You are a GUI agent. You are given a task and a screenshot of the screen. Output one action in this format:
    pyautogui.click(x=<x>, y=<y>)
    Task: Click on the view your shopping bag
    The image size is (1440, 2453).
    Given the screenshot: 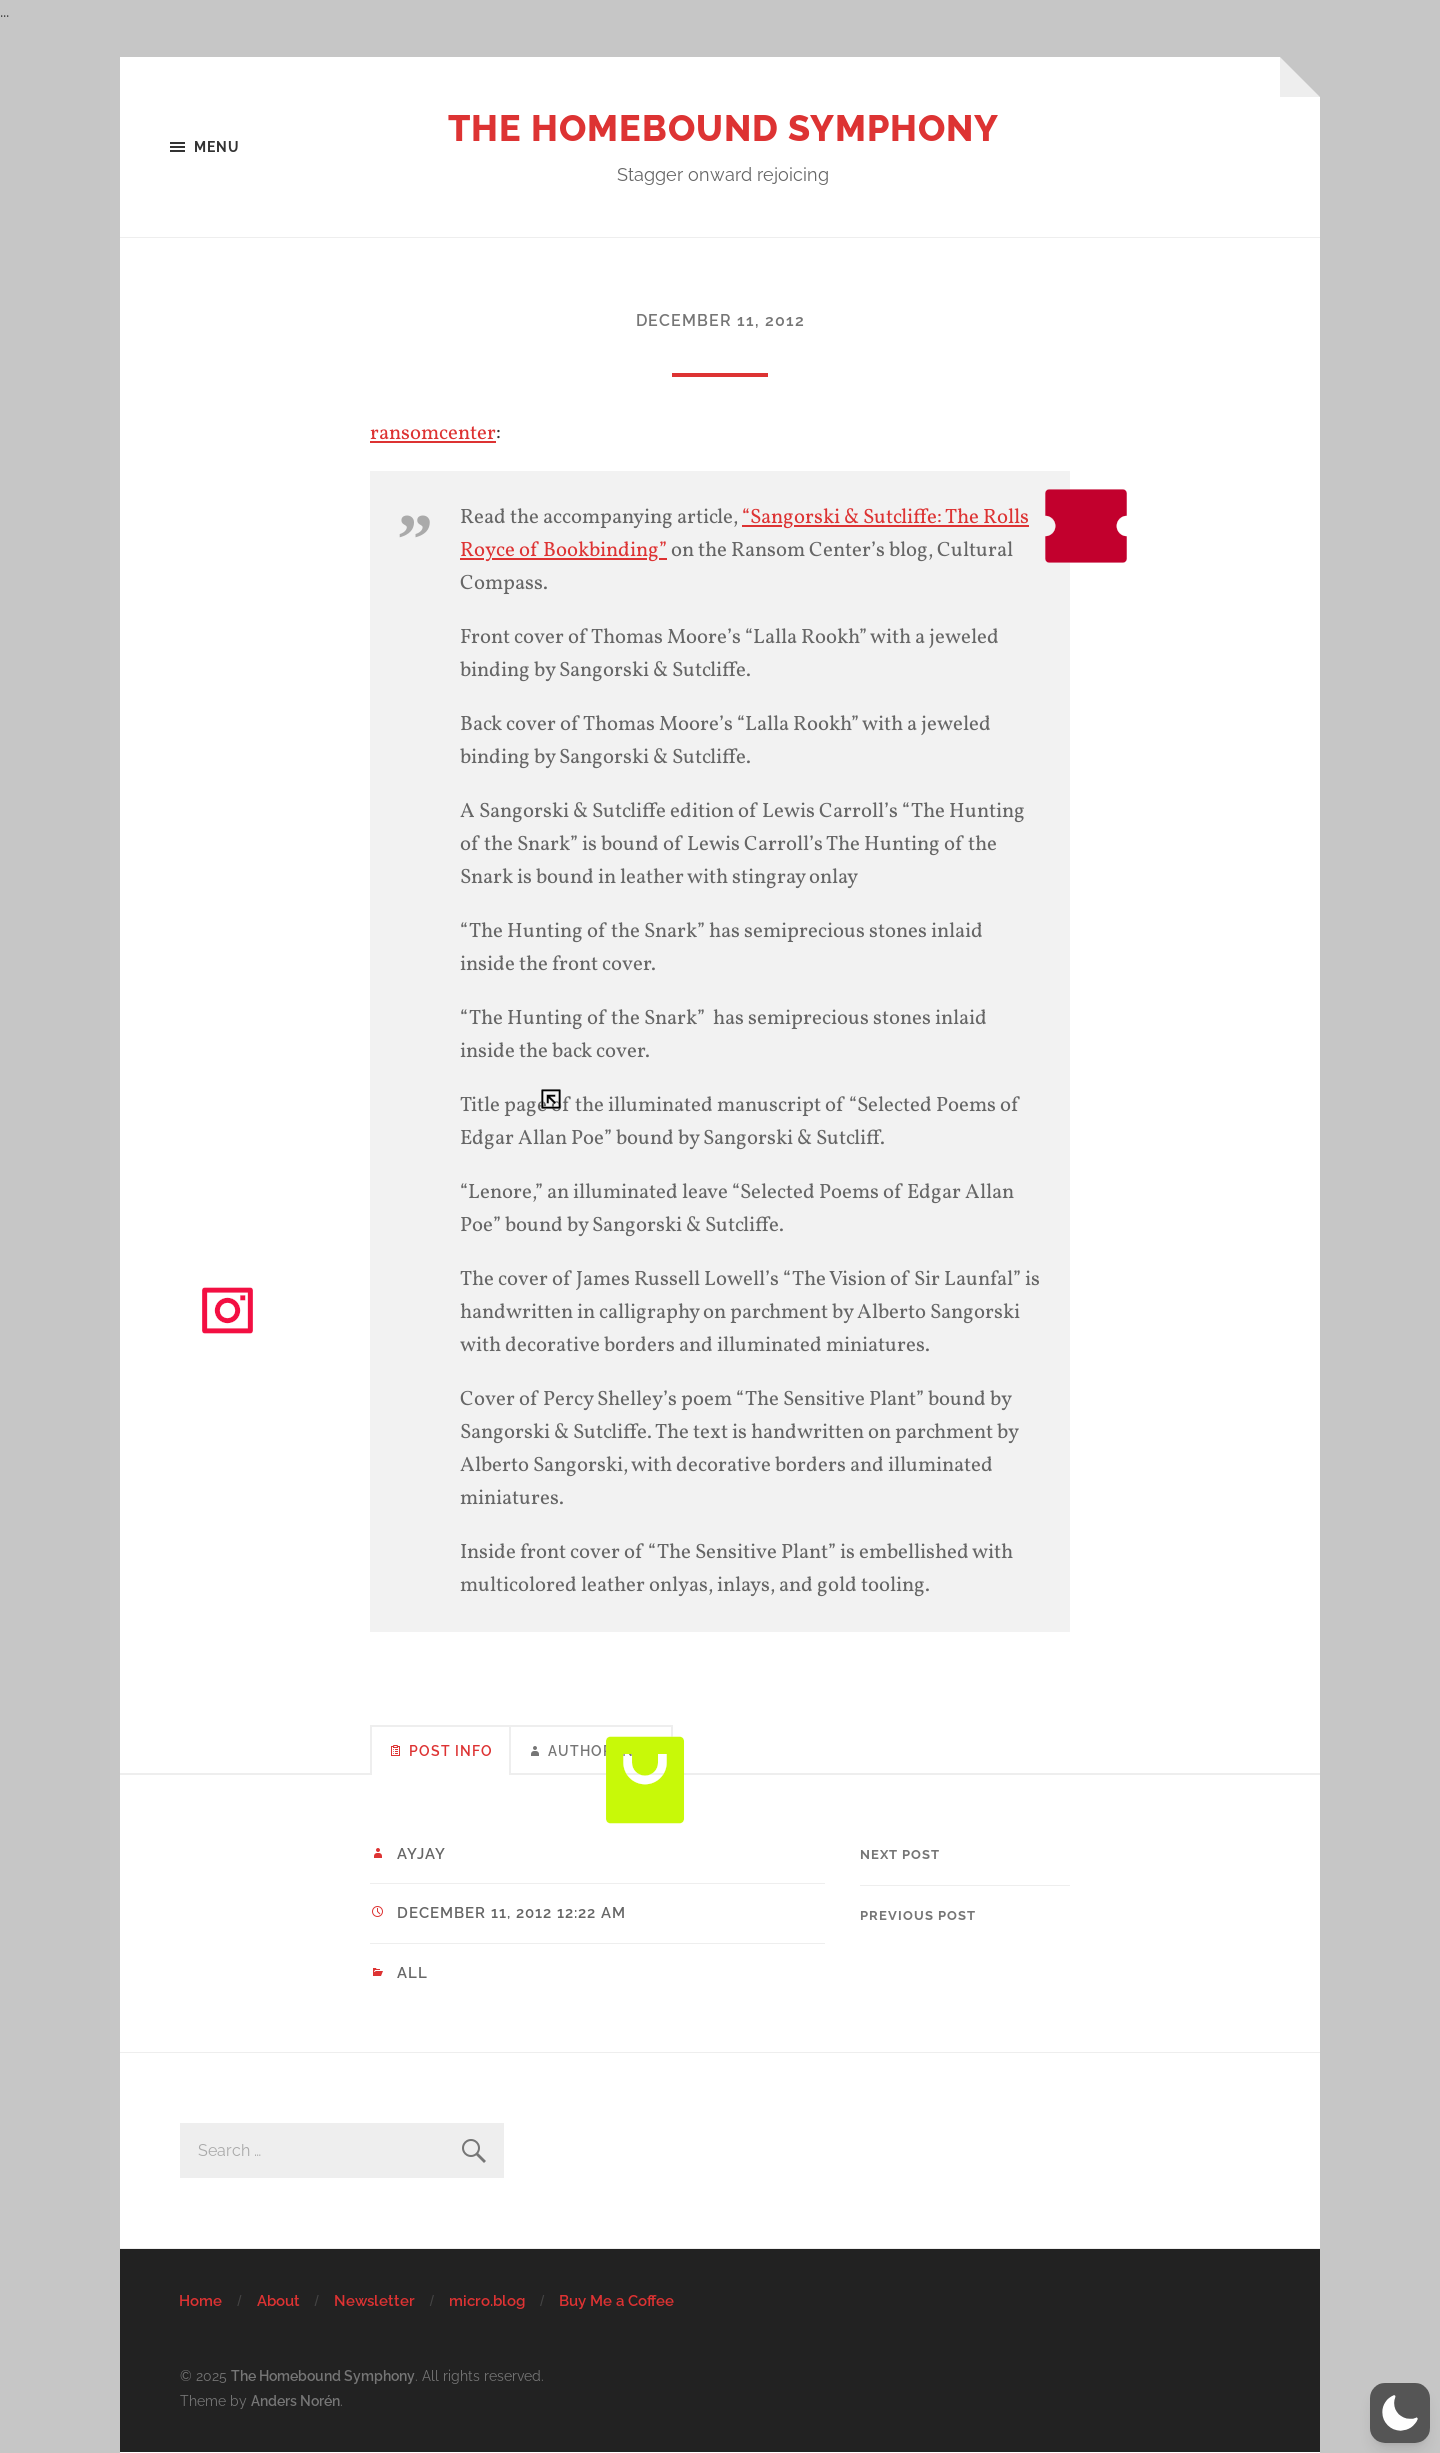 What is the action you would take?
    pyautogui.click(x=645, y=1780)
    